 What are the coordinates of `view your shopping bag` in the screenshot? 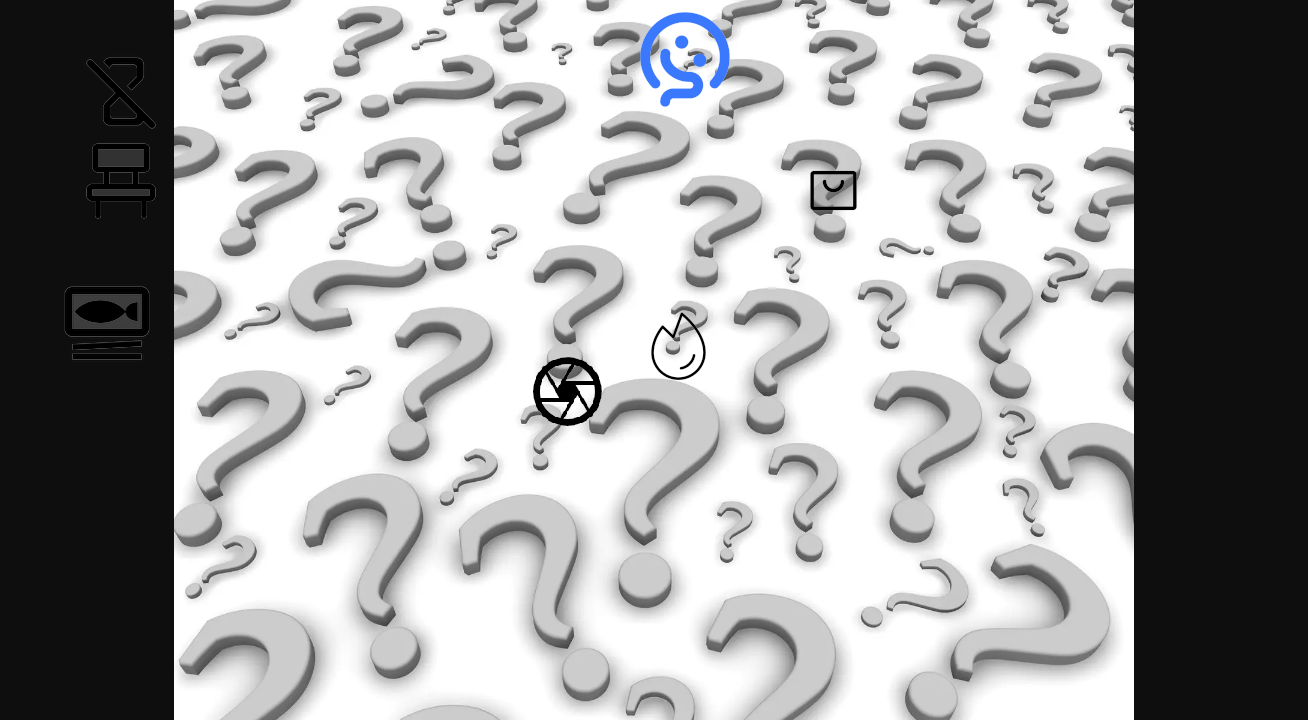 It's located at (833, 190).